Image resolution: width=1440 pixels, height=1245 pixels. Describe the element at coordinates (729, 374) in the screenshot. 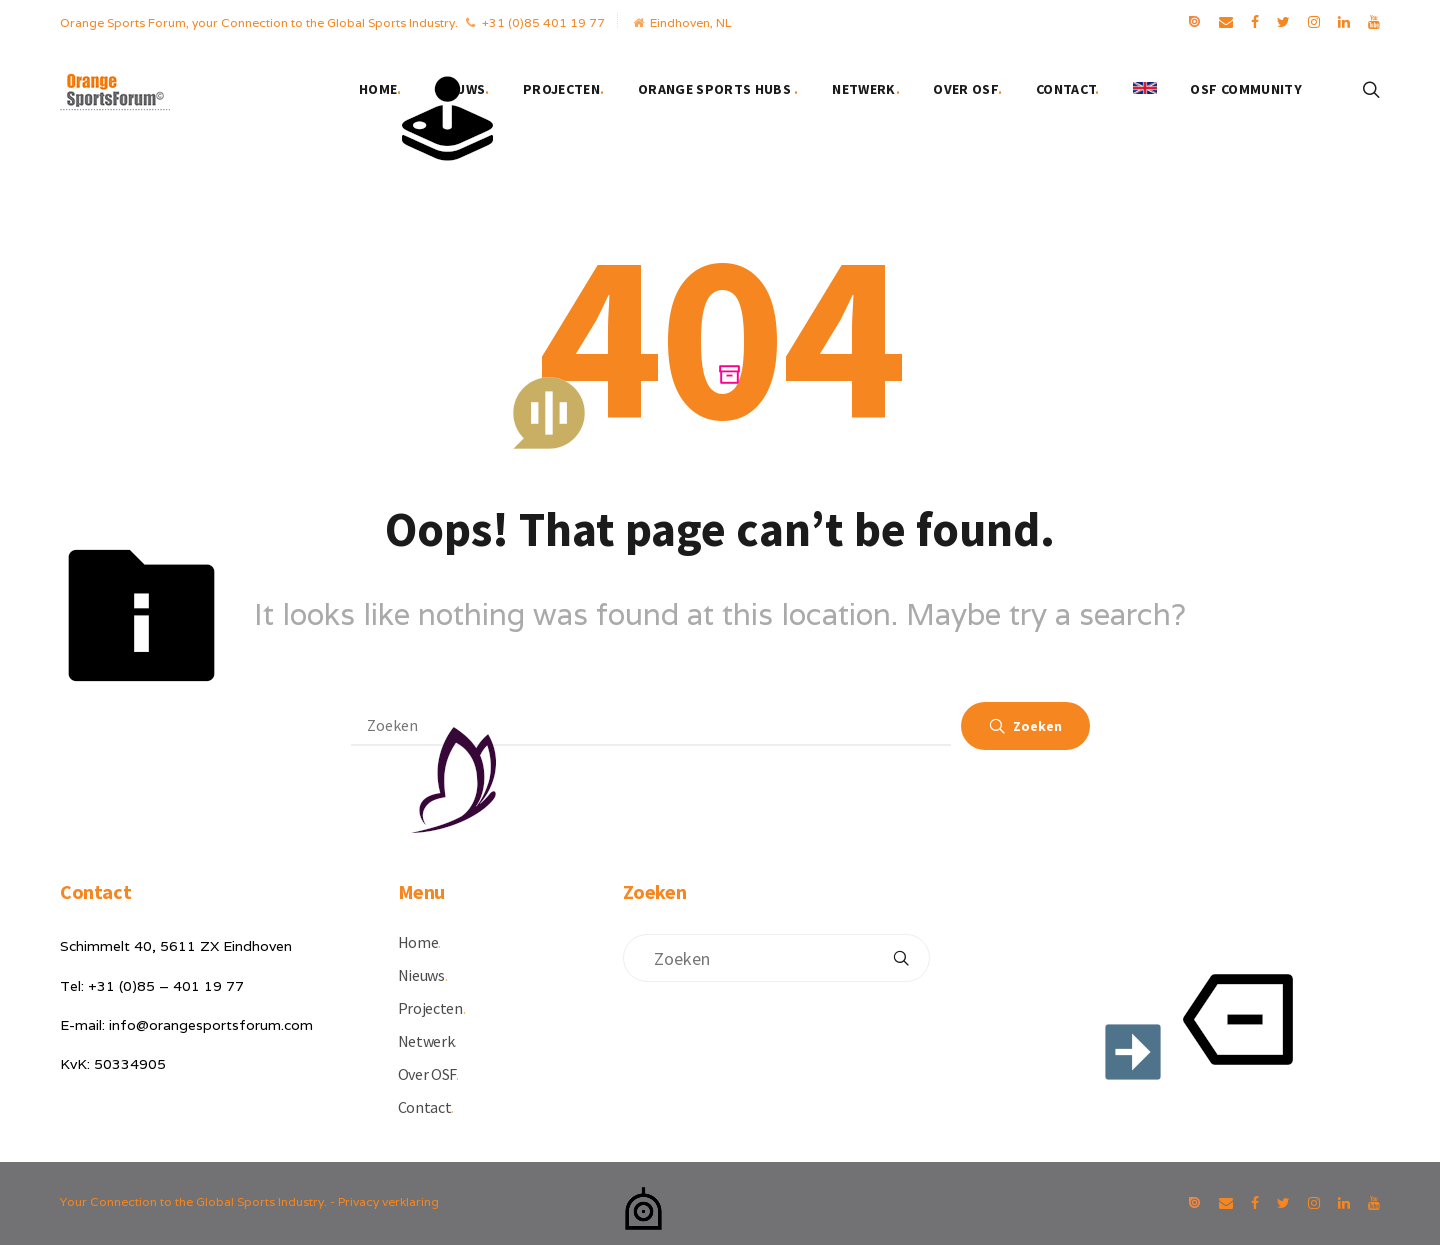

I see `archive this item` at that location.